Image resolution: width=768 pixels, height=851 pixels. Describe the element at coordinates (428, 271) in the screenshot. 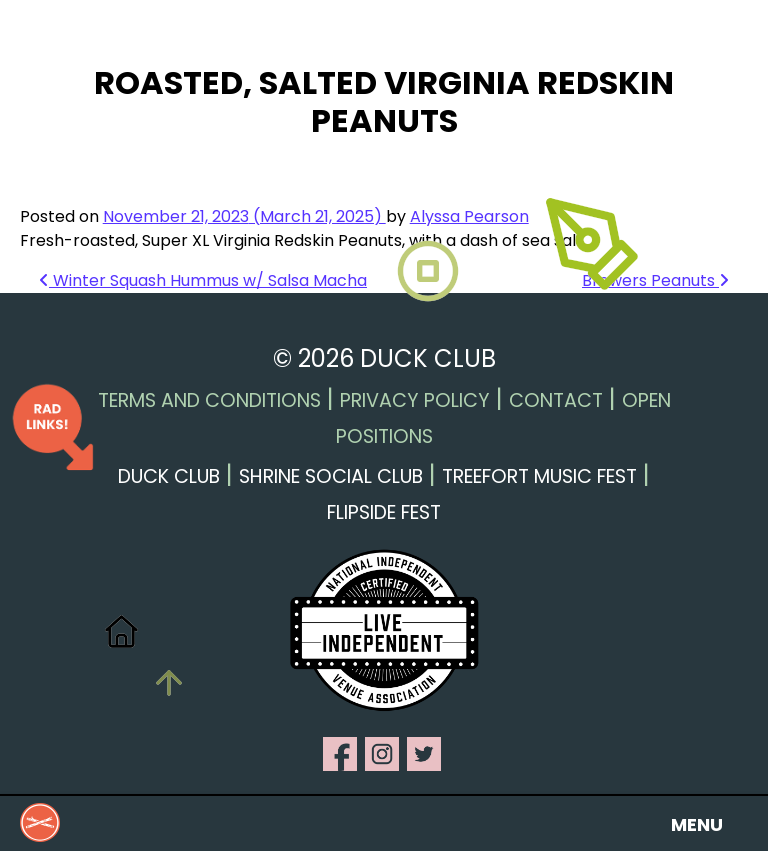

I see `stop media playback` at that location.